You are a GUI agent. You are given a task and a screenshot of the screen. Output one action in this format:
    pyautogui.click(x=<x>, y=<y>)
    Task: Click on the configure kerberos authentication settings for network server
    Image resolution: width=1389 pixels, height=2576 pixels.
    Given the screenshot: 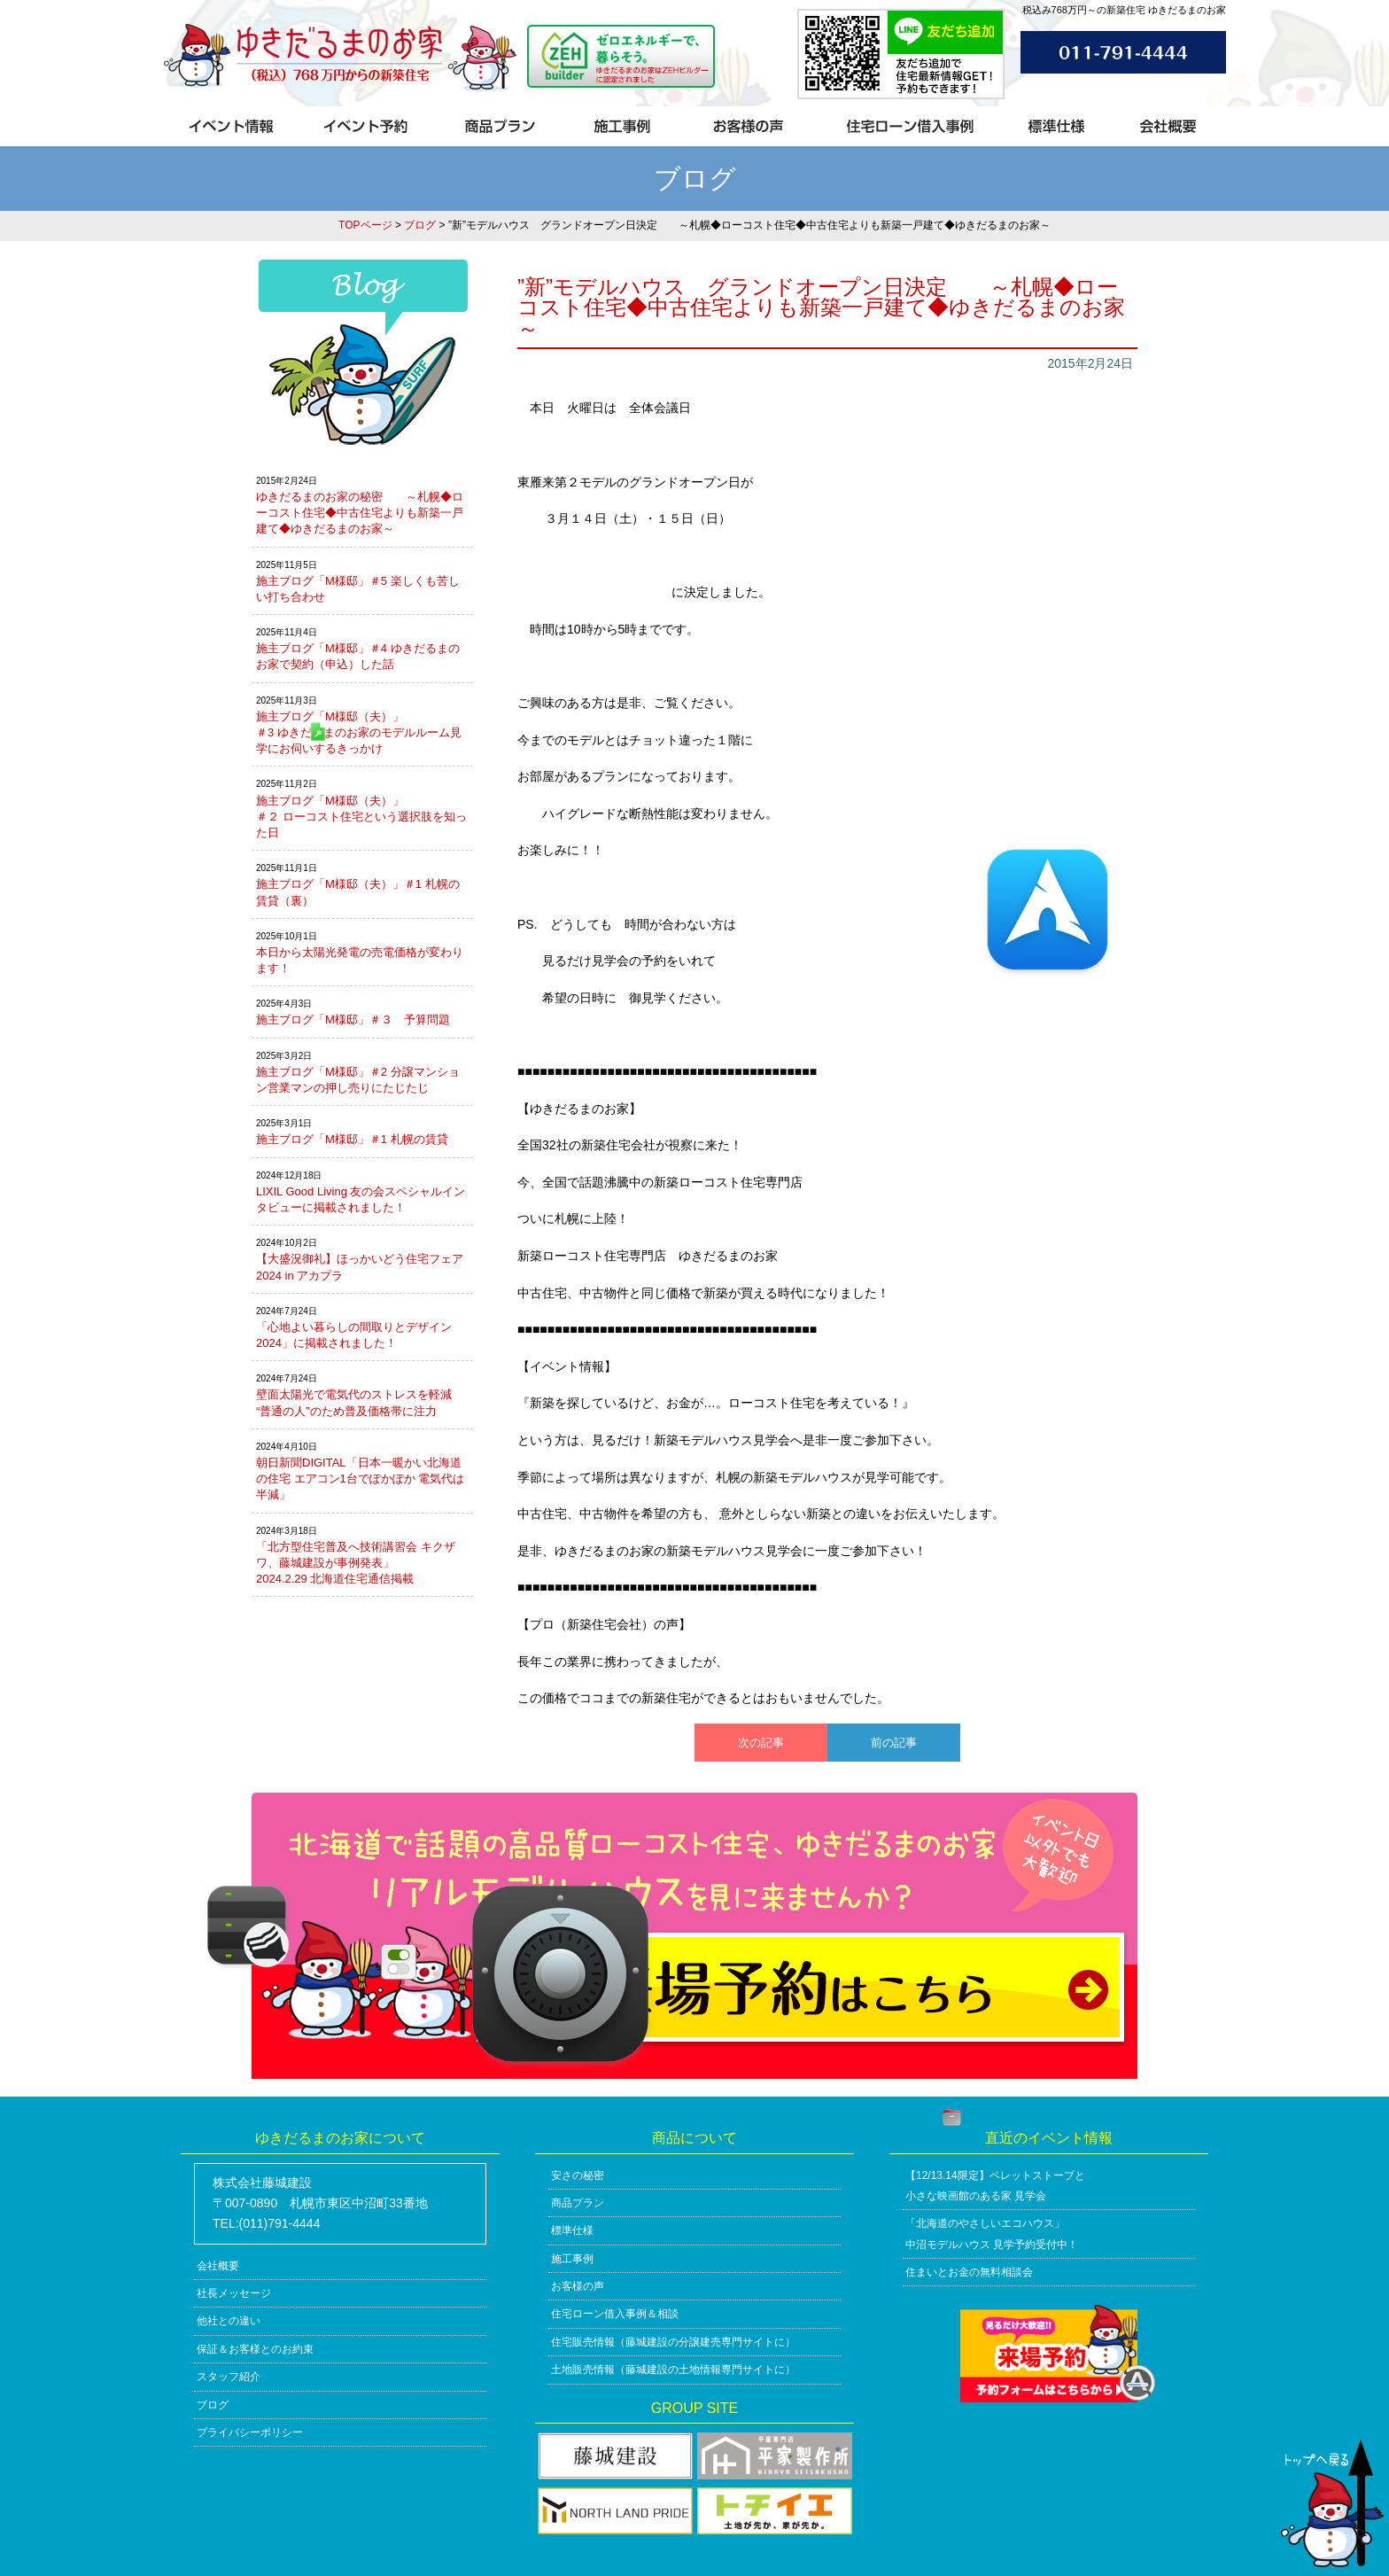 What is the action you would take?
    pyautogui.click(x=246, y=1925)
    